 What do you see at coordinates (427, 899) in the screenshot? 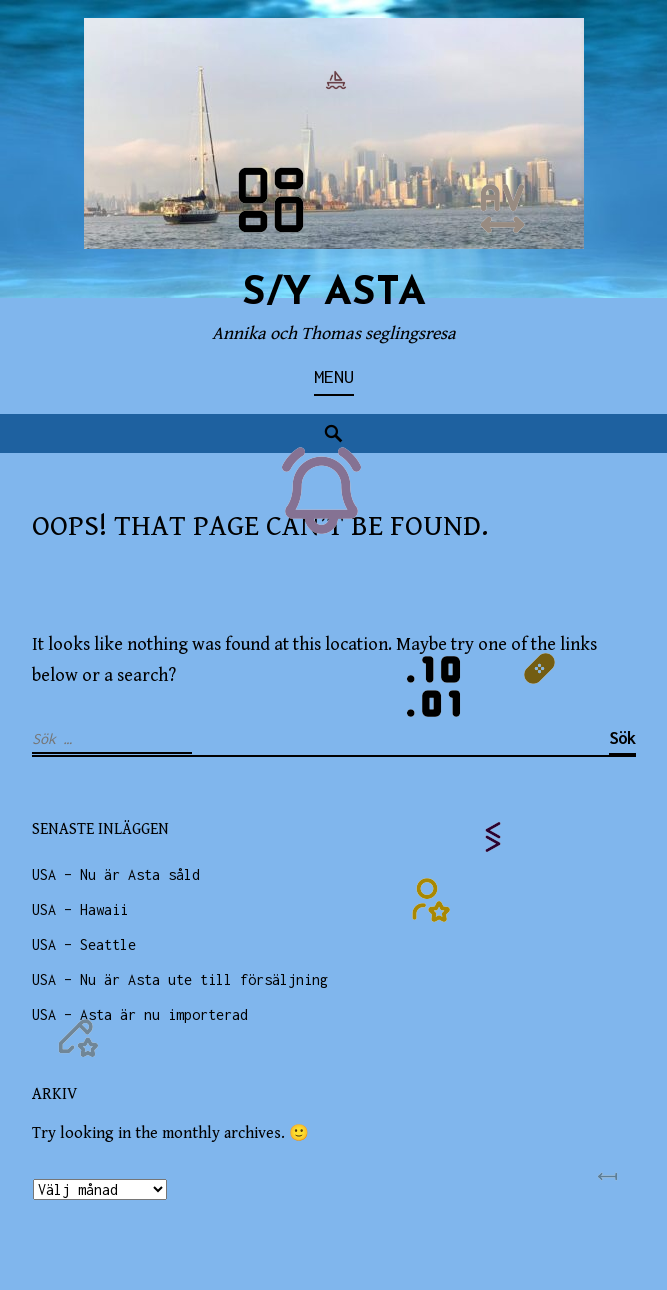
I see `view or access favorite user` at bounding box center [427, 899].